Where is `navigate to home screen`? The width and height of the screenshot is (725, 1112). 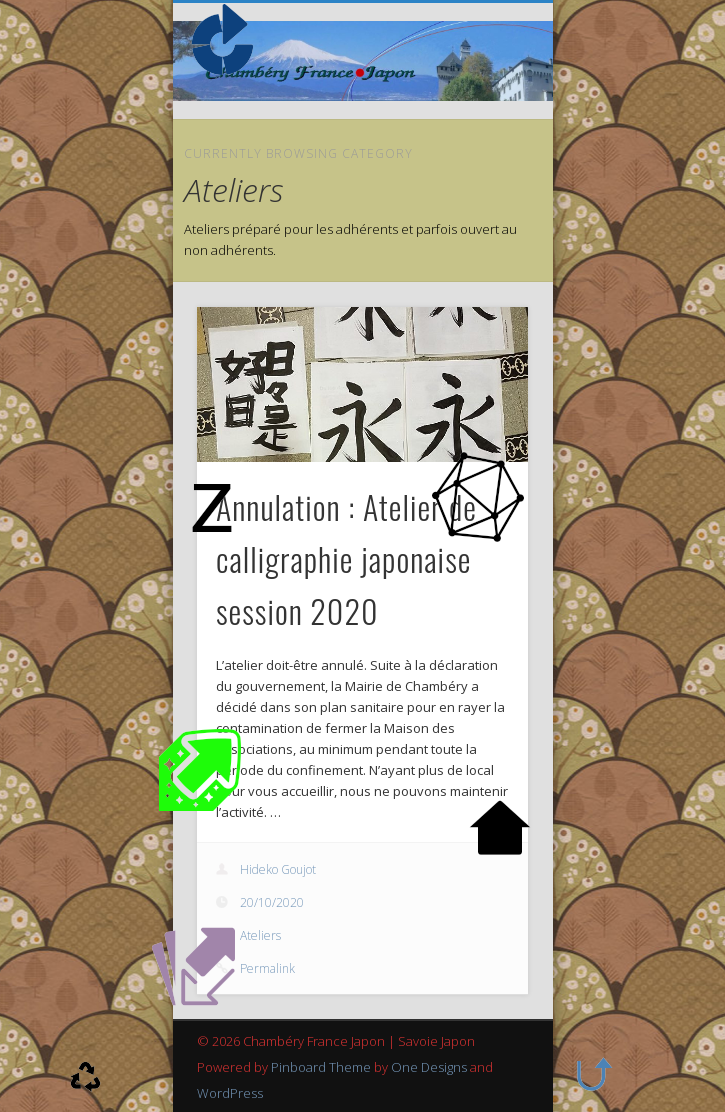
navigate to home screen is located at coordinates (500, 830).